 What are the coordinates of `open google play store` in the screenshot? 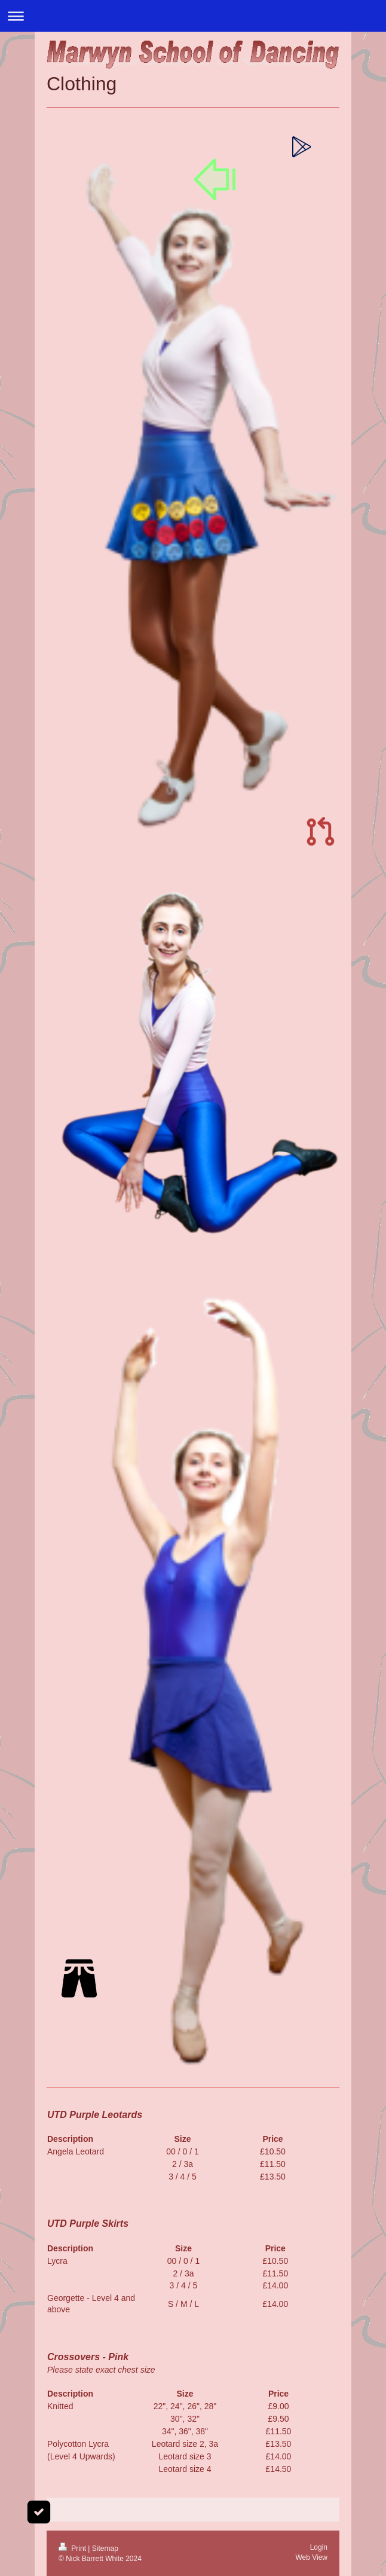 It's located at (299, 146).